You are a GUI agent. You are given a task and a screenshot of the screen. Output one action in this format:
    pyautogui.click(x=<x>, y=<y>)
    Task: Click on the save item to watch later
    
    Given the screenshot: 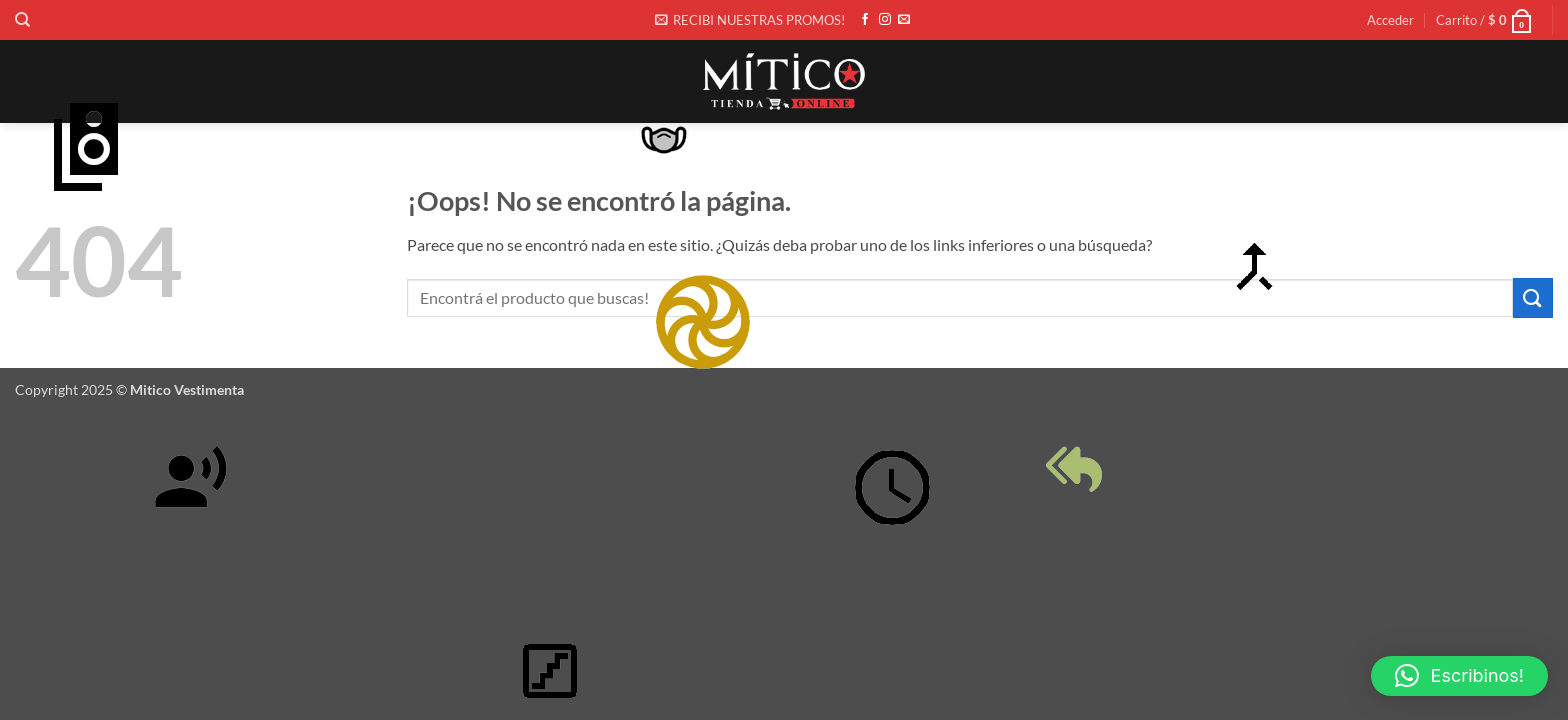 What is the action you would take?
    pyautogui.click(x=892, y=487)
    